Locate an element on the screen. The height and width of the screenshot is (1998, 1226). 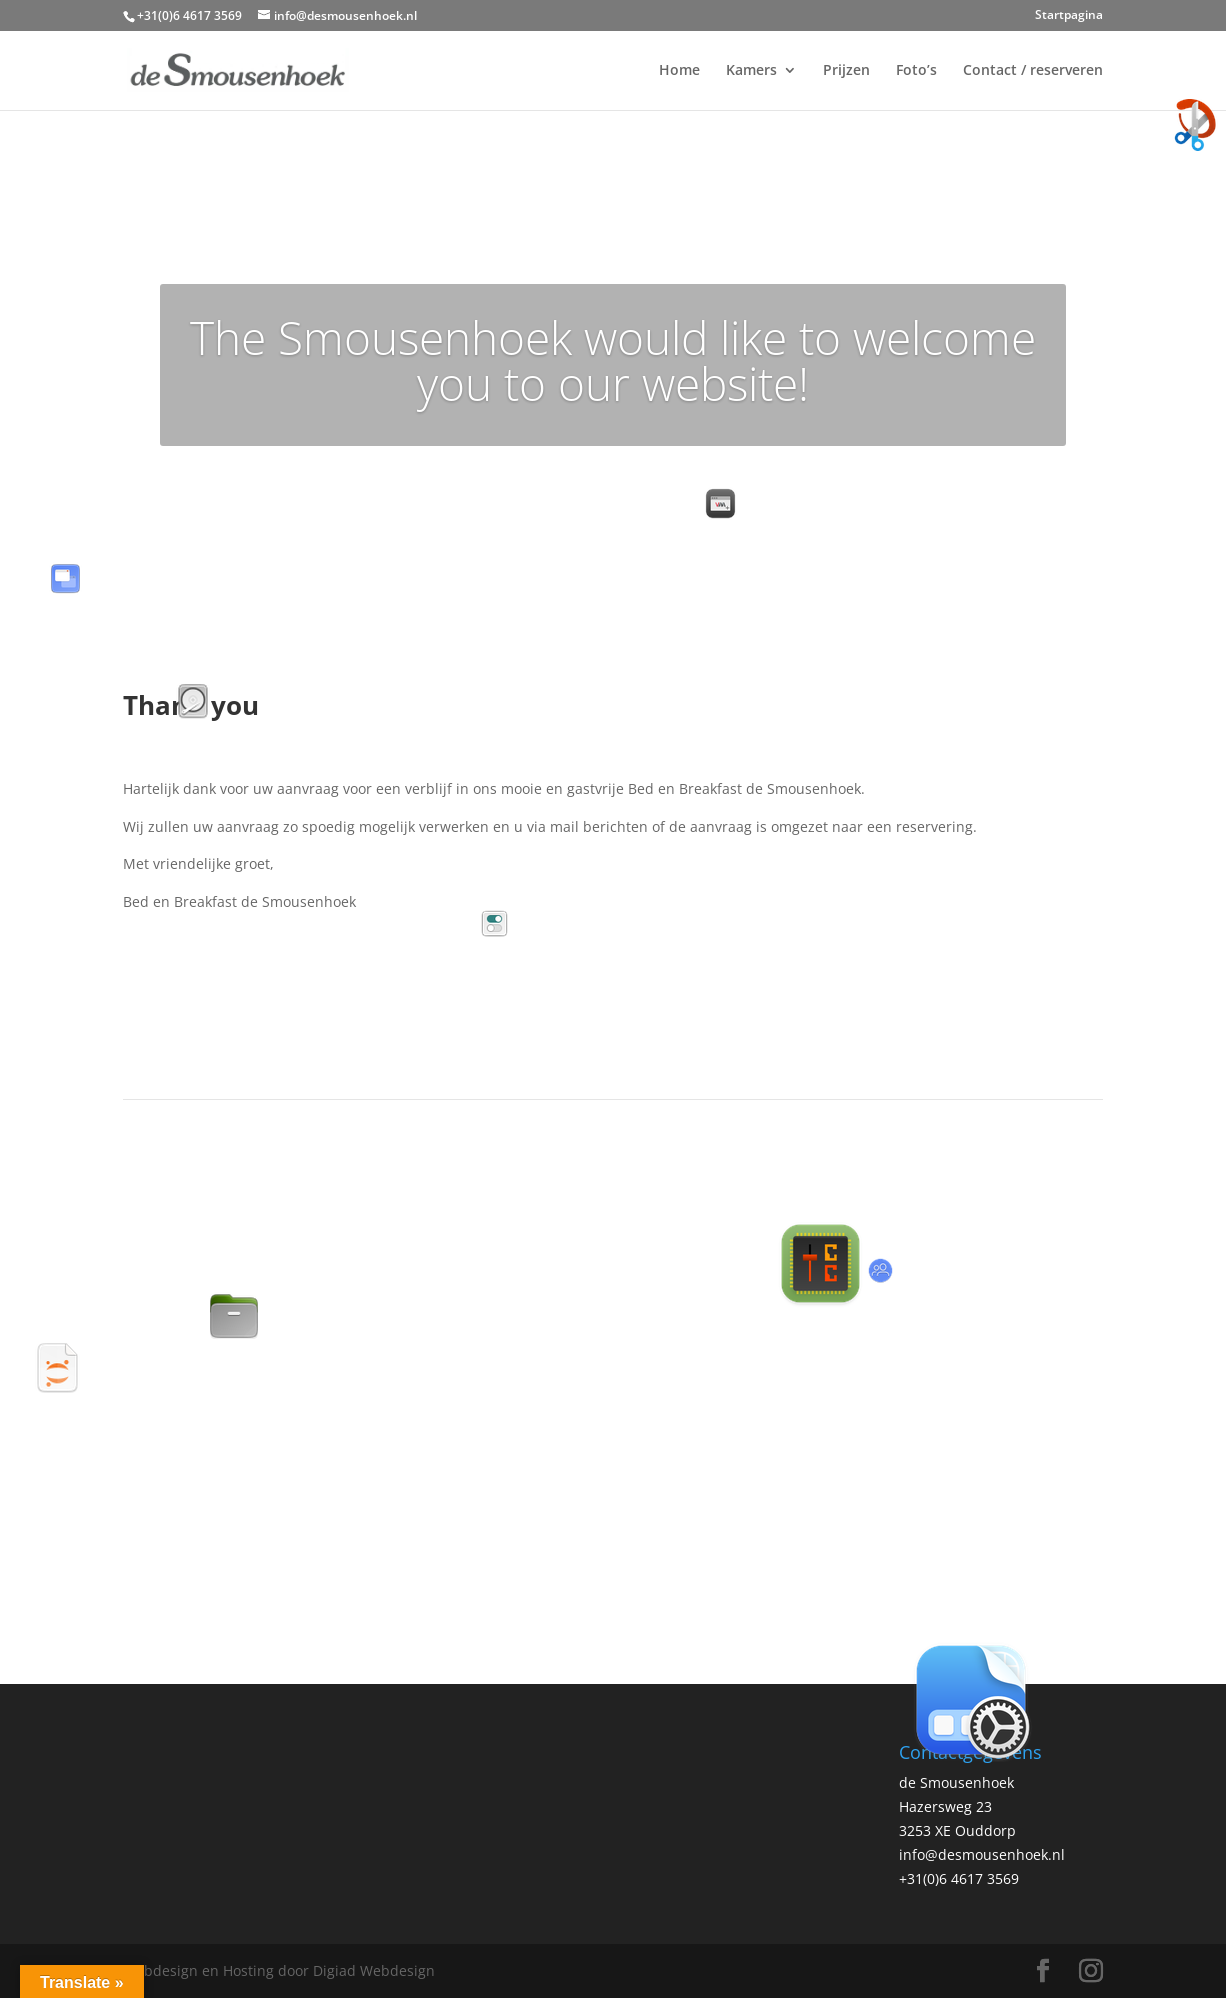
open corectrl system utility is located at coordinates (820, 1263).